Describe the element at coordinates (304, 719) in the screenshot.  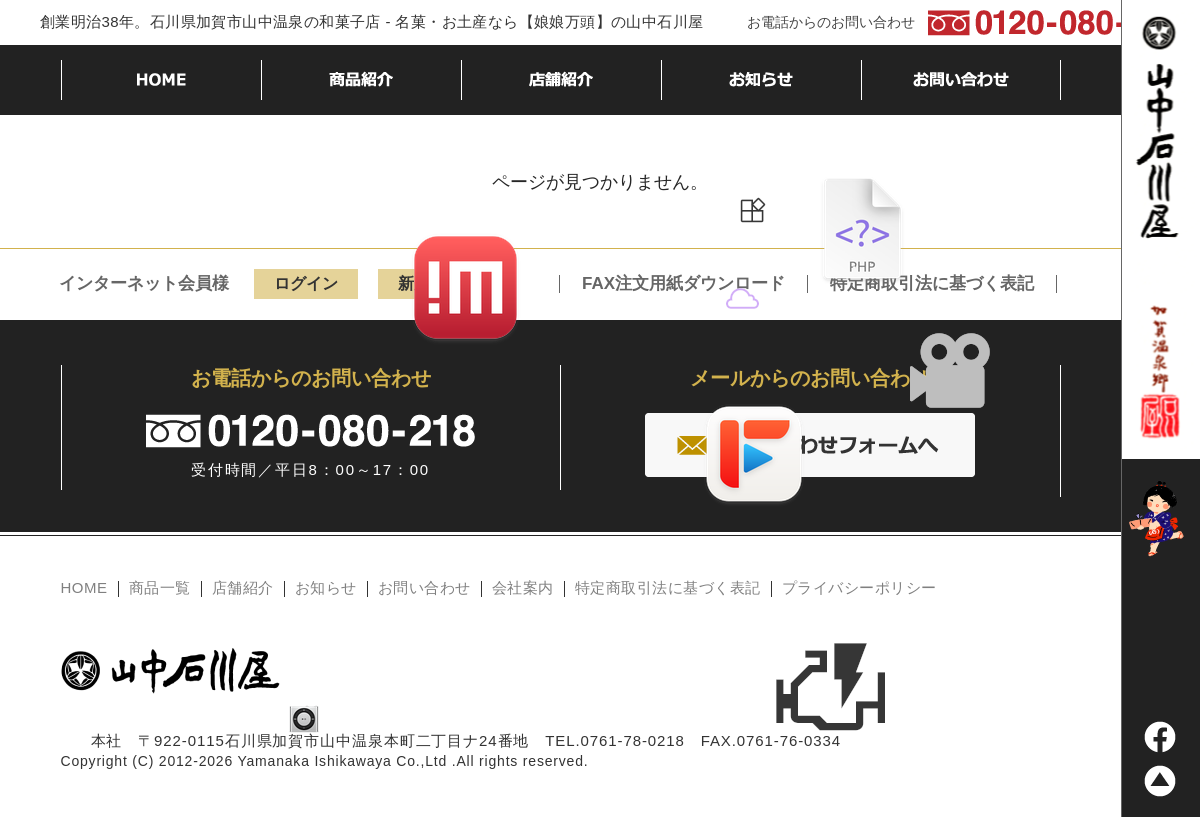
I see `iPod shuffle device connected` at that location.